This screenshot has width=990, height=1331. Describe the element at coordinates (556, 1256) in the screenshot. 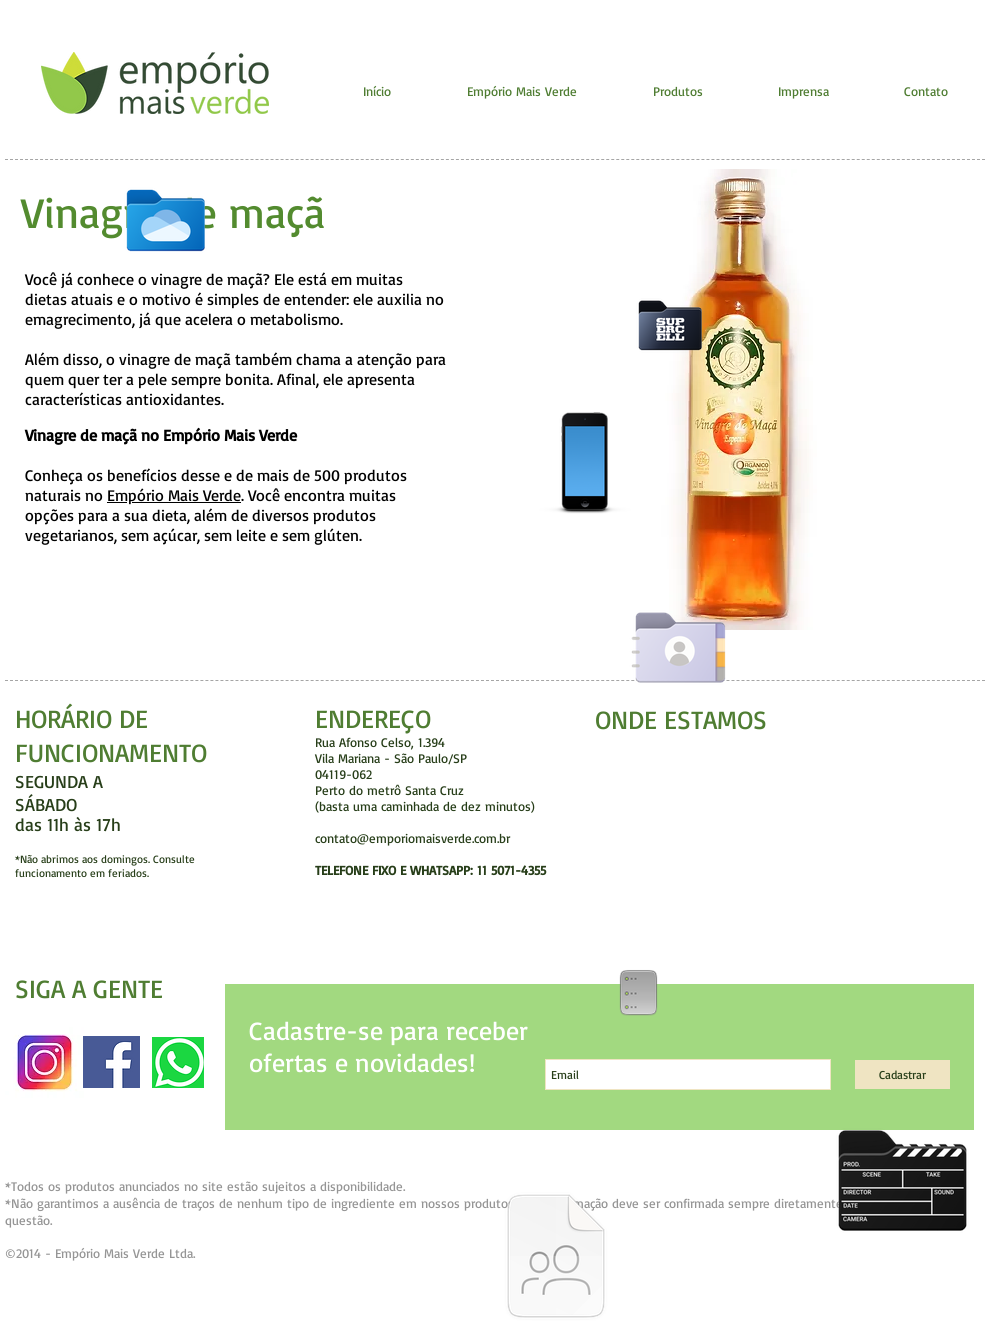

I see `indicates a file containing author or contributor information` at that location.